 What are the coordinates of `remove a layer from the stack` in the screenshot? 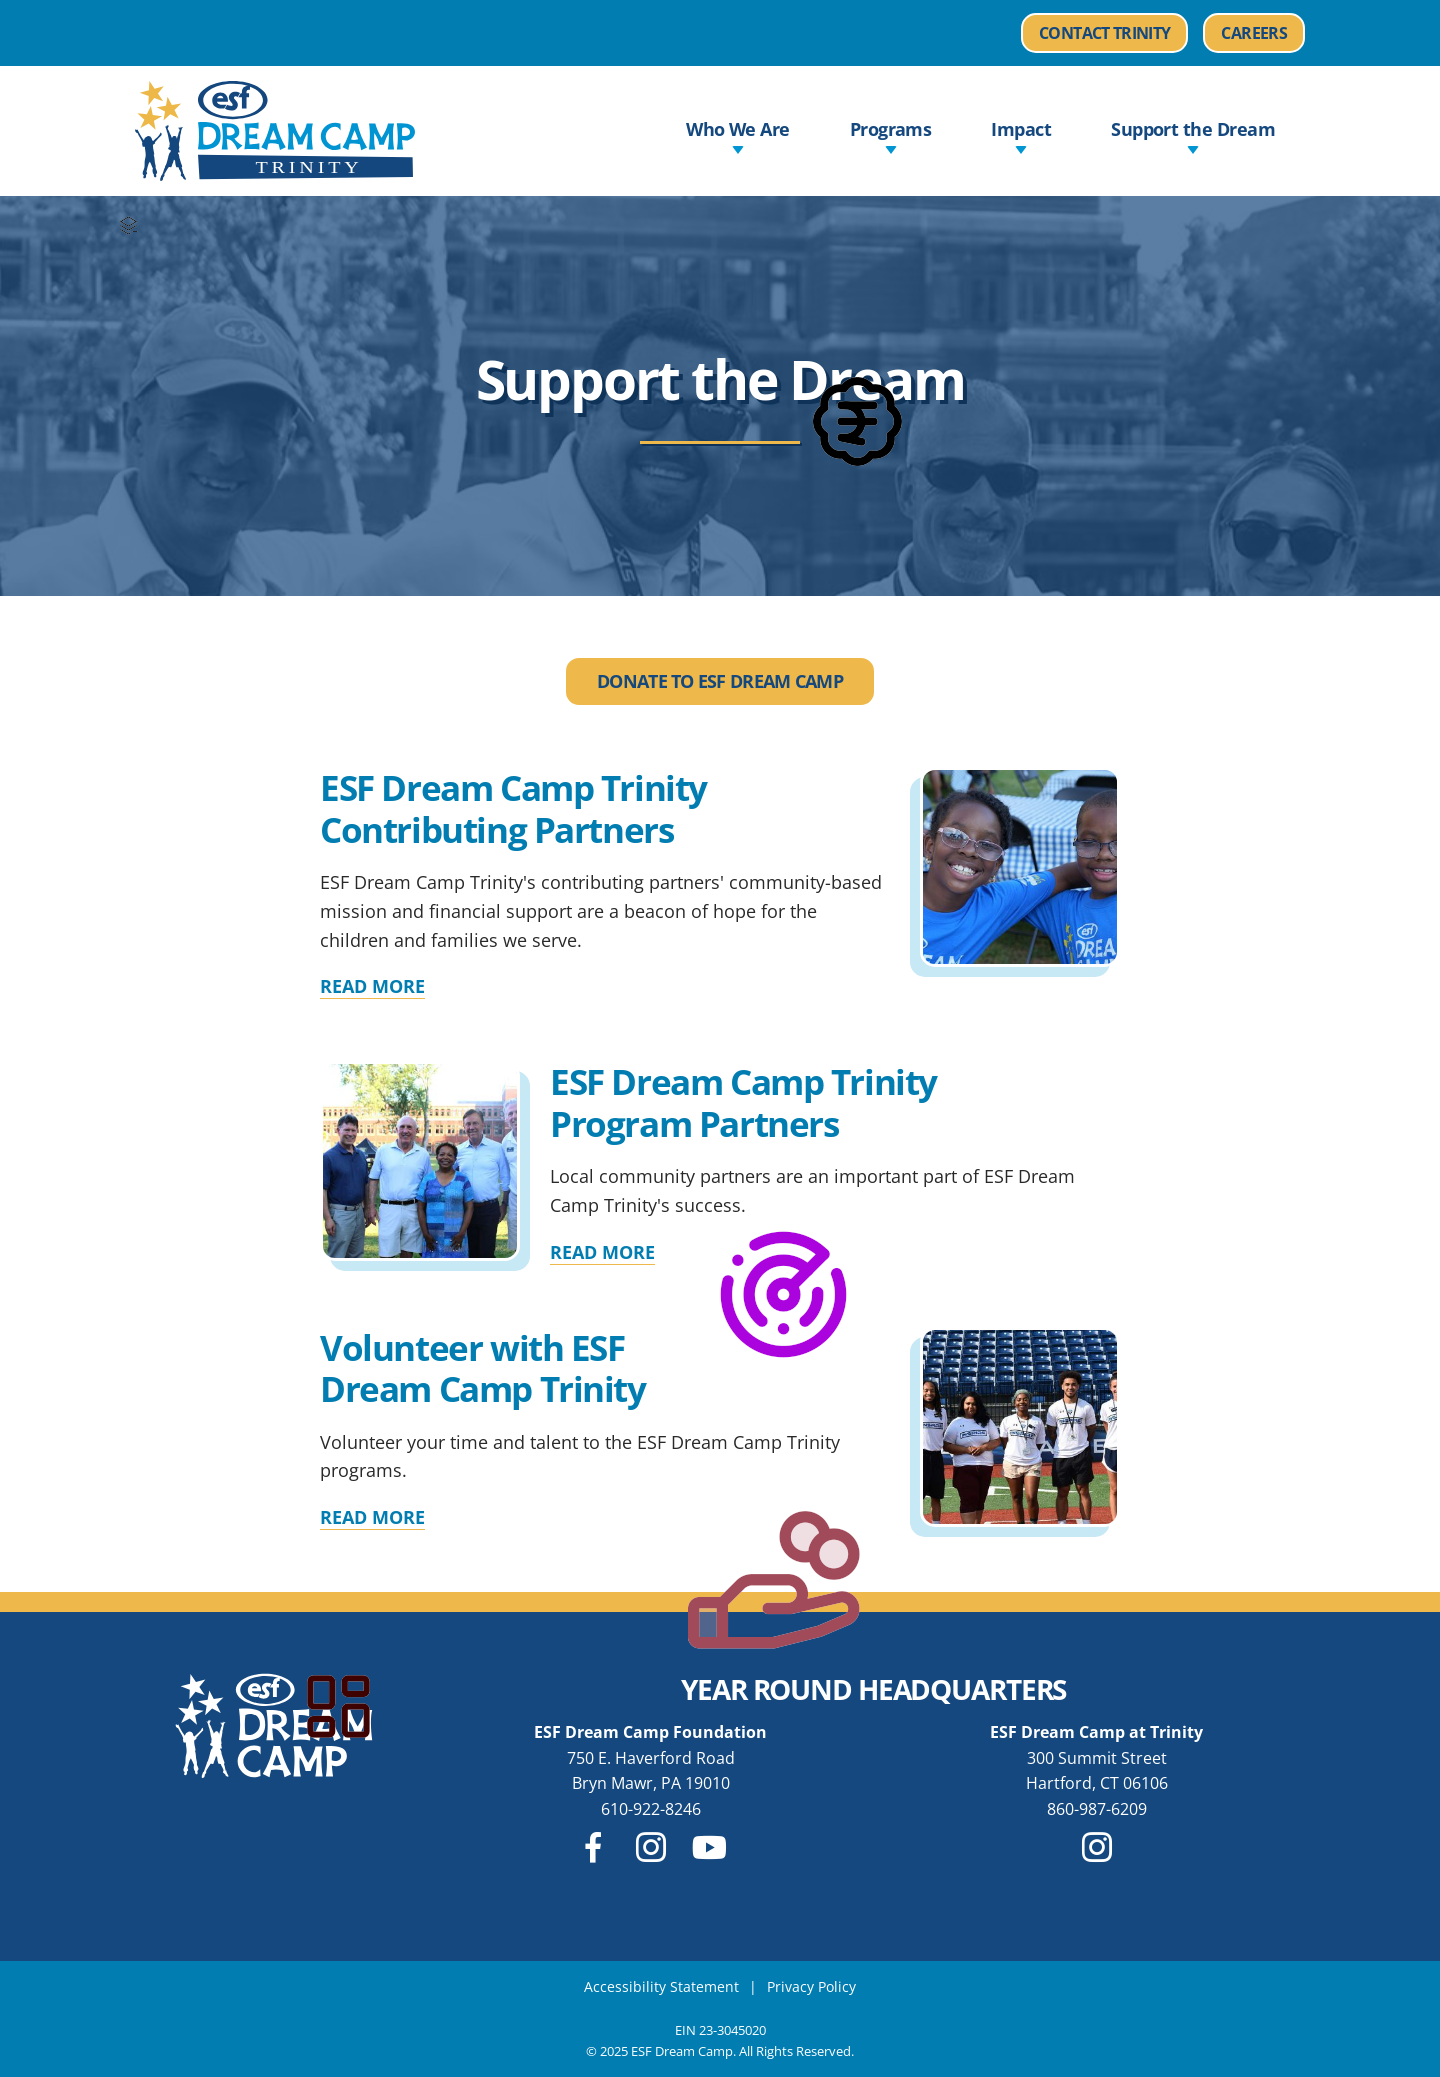 It's located at (128, 225).